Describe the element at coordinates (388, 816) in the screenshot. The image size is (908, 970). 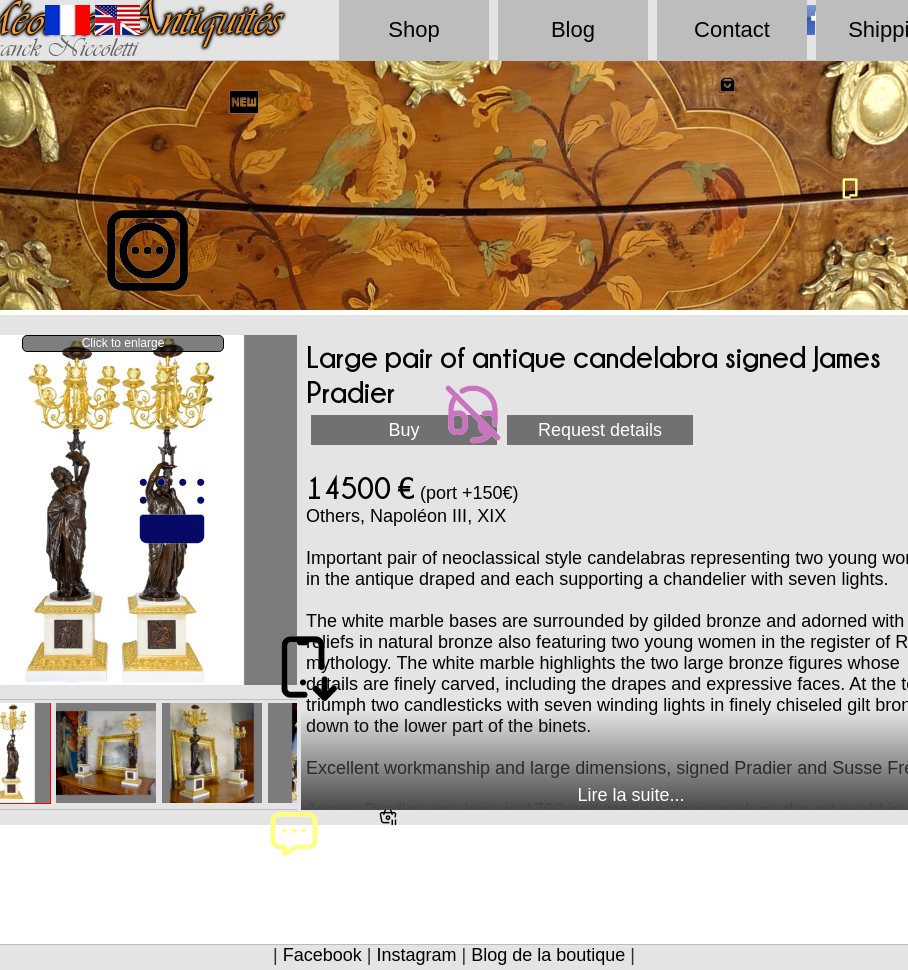
I see `pause or hold shopping basket` at that location.